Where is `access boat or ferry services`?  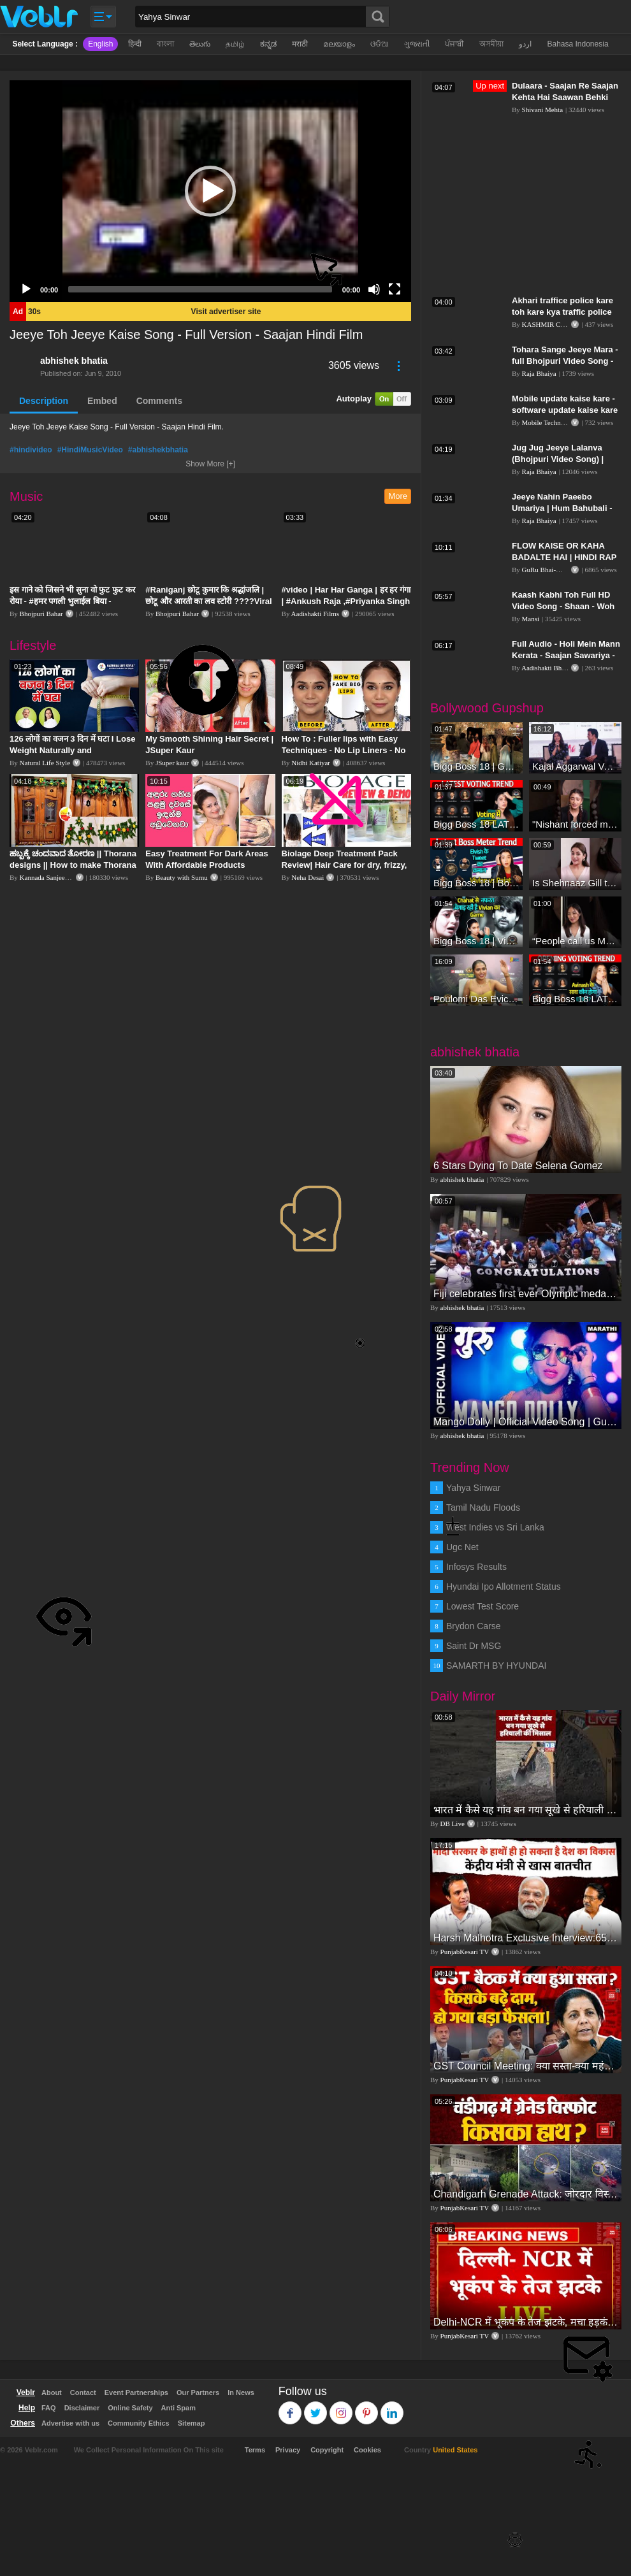
access boat or ferry services is located at coordinates (515, 2540).